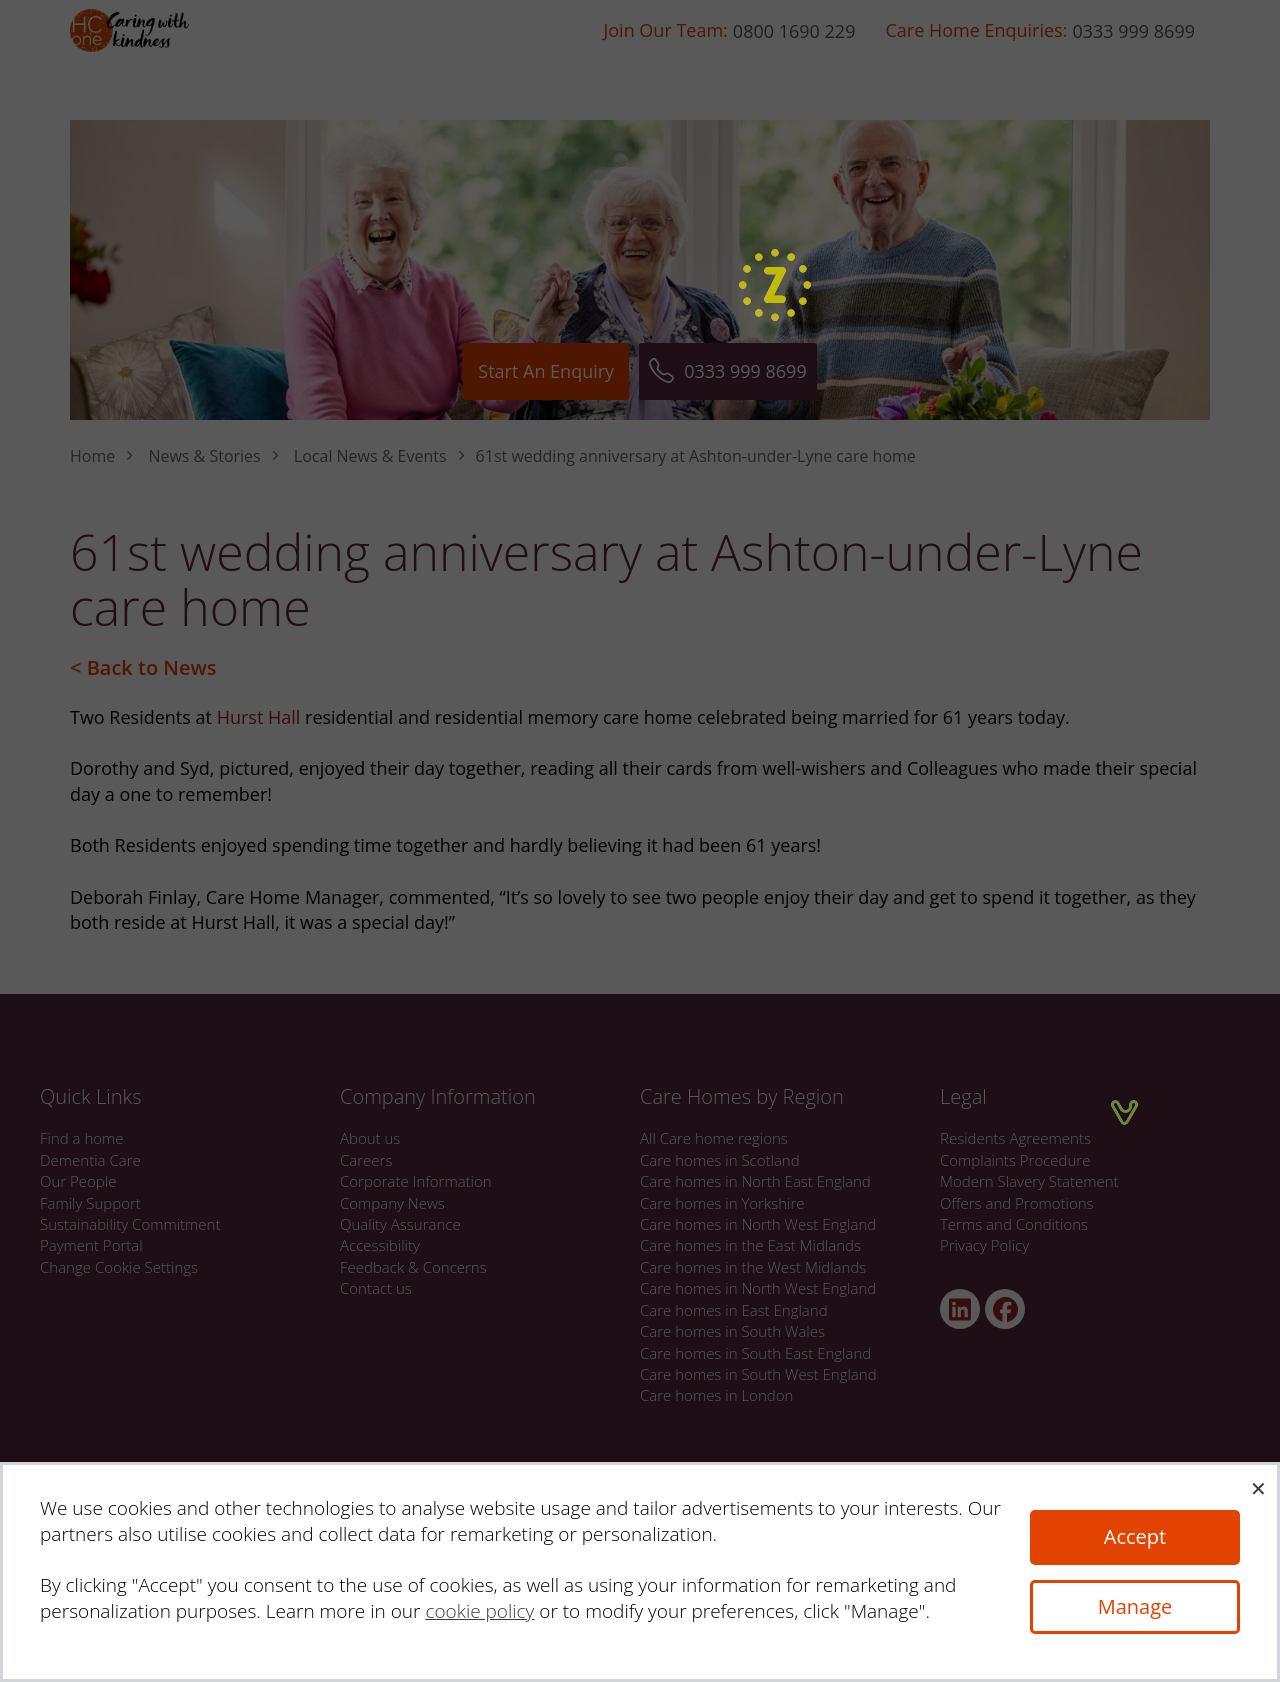  I want to click on open vivaldi browser, so click(1124, 1112).